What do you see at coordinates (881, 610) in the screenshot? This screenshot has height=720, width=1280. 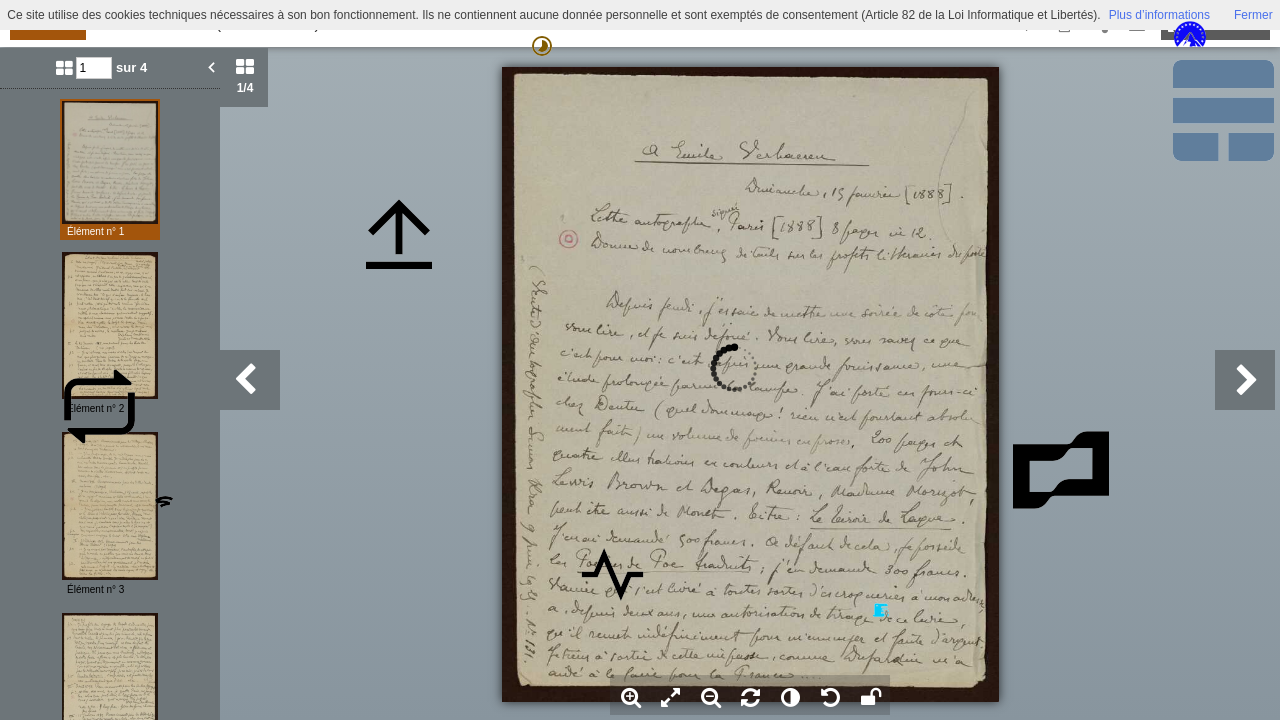 I see `visit docusaurus documentation site` at bounding box center [881, 610].